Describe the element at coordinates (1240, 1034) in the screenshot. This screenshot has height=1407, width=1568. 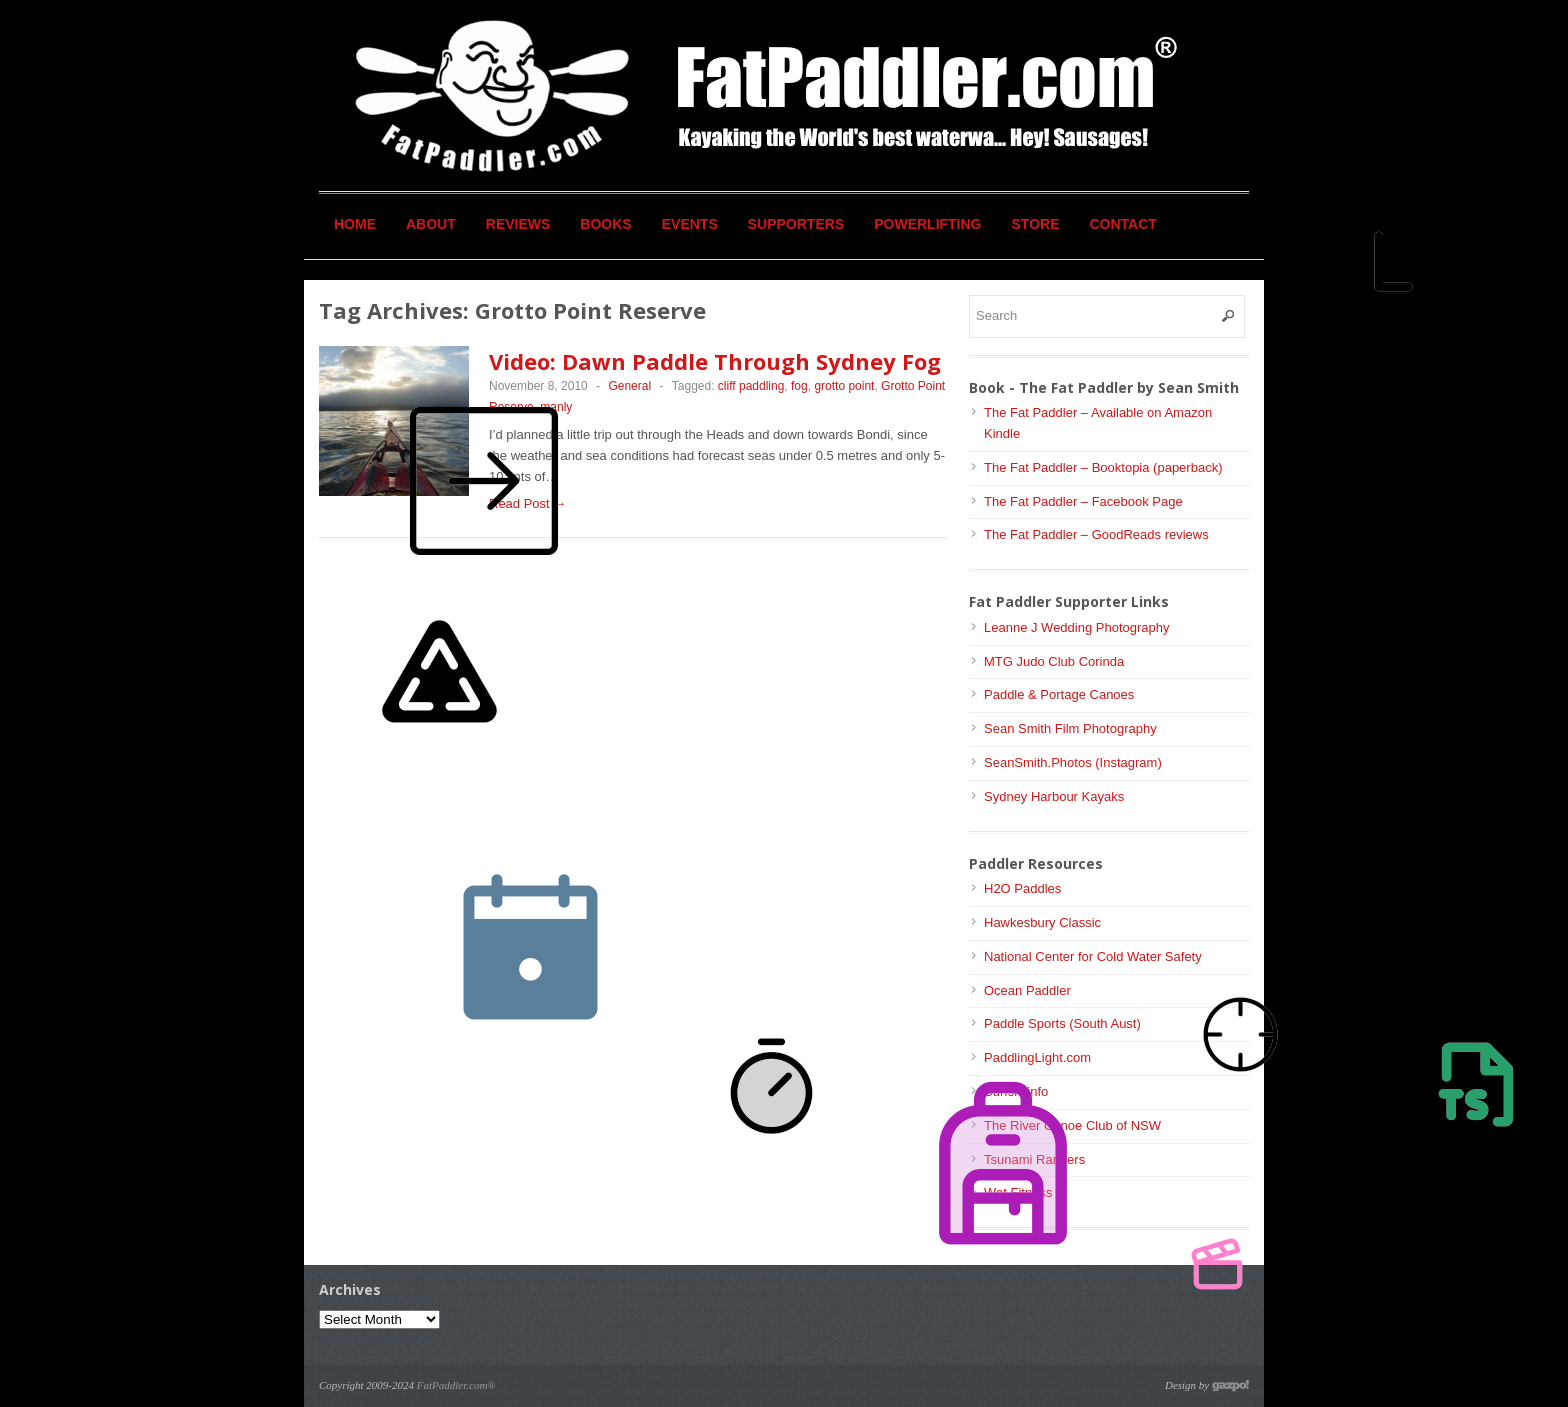
I see `center map on current location` at that location.